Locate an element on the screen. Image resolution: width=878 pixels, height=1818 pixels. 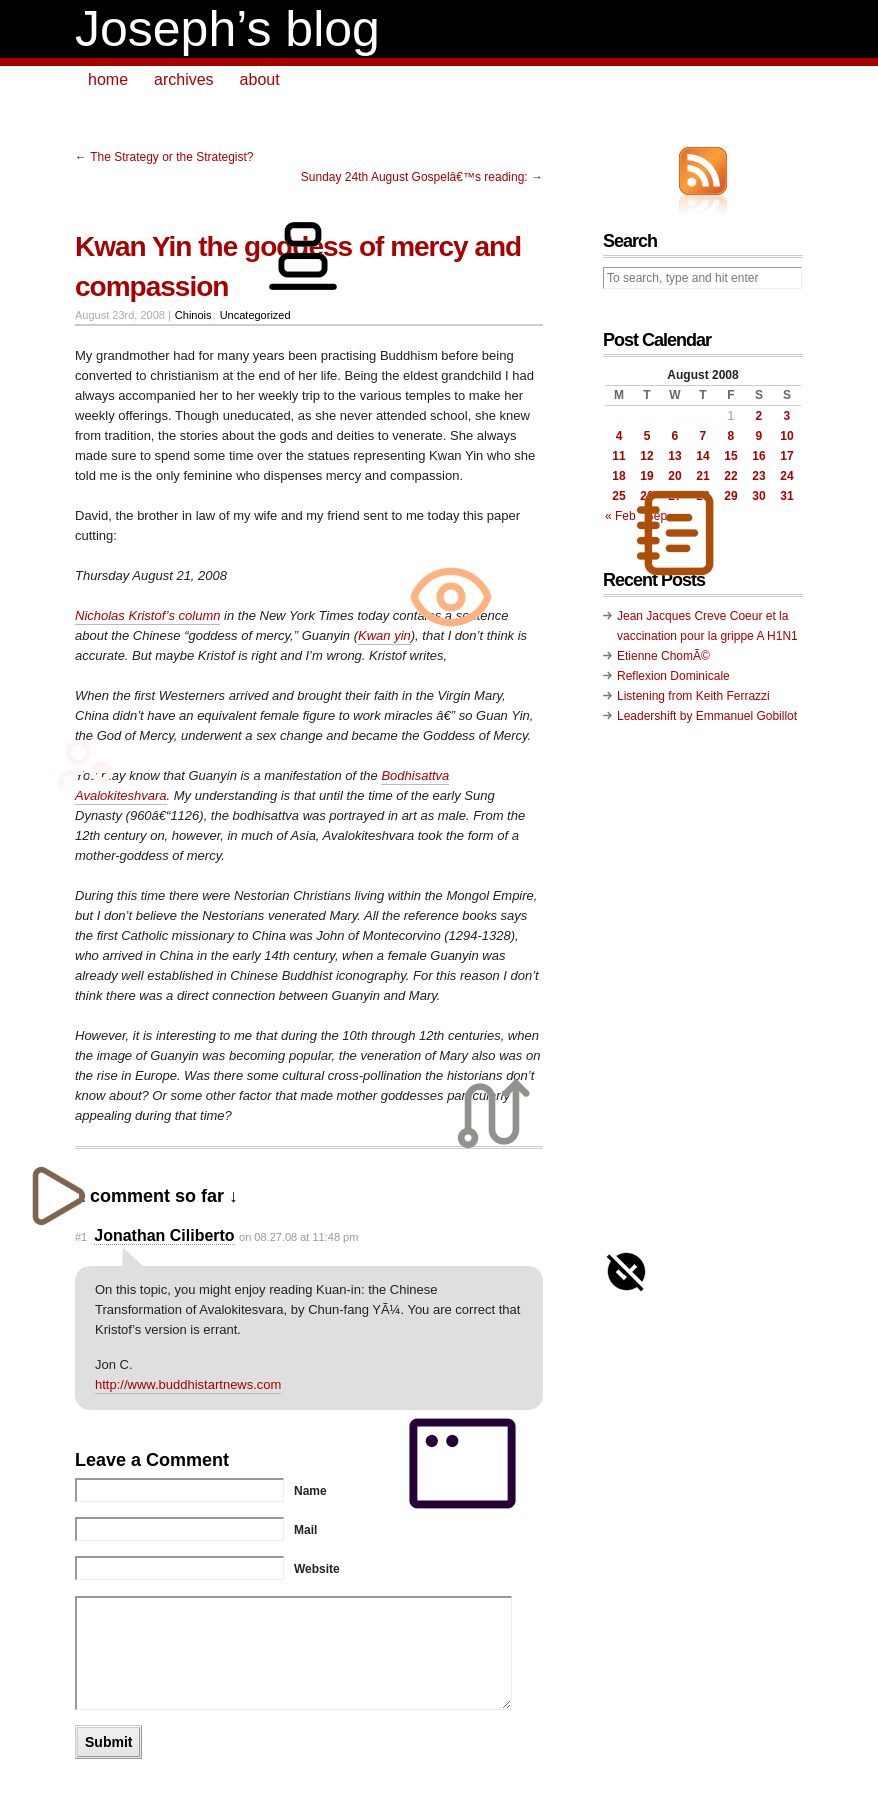
align objects to the bottom edge is located at coordinates (303, 256).